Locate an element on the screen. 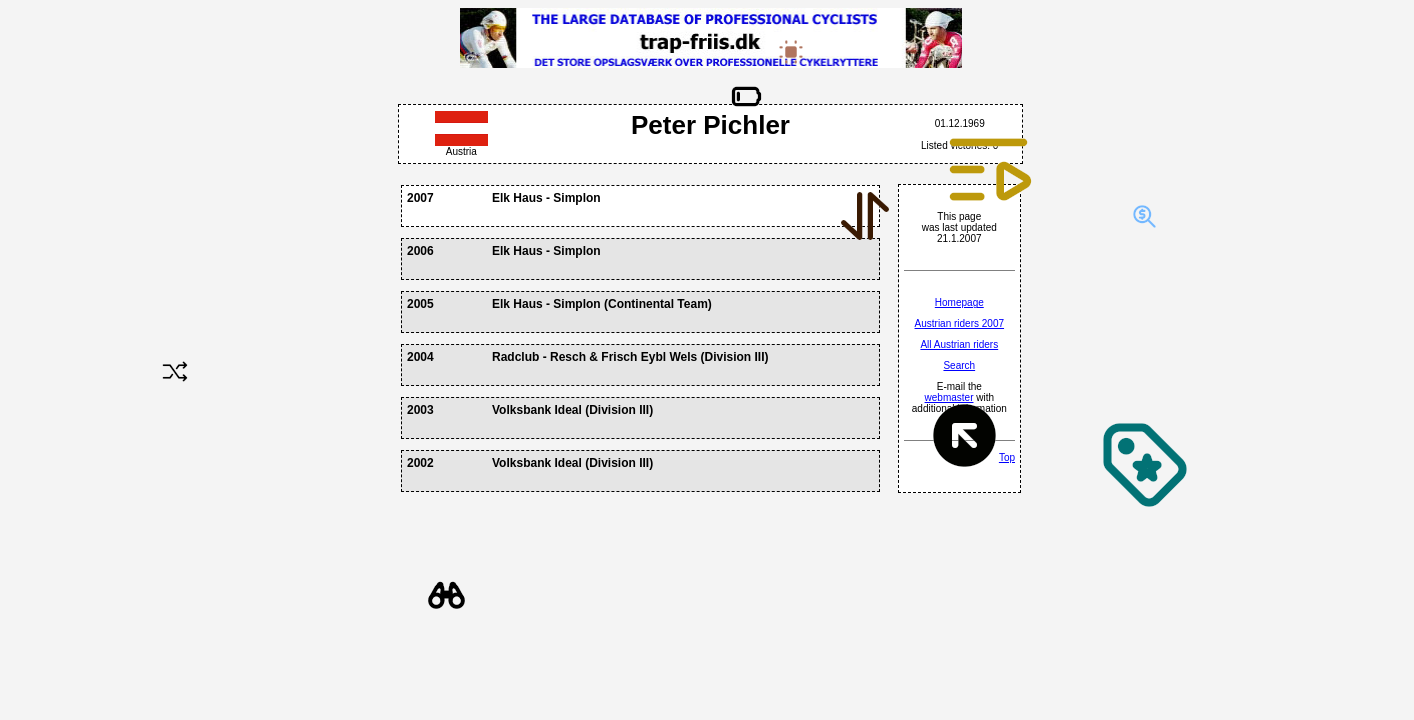  transfer data between devices is located at coordinates (865, 216).